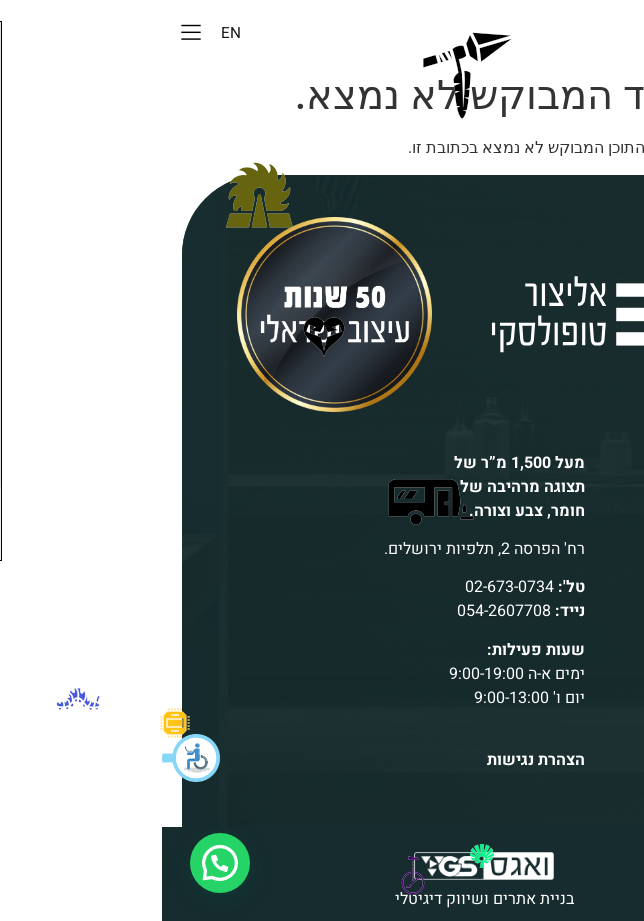  I want to click on select unicycle or single-wheel vehicle option, so click(413, 875).